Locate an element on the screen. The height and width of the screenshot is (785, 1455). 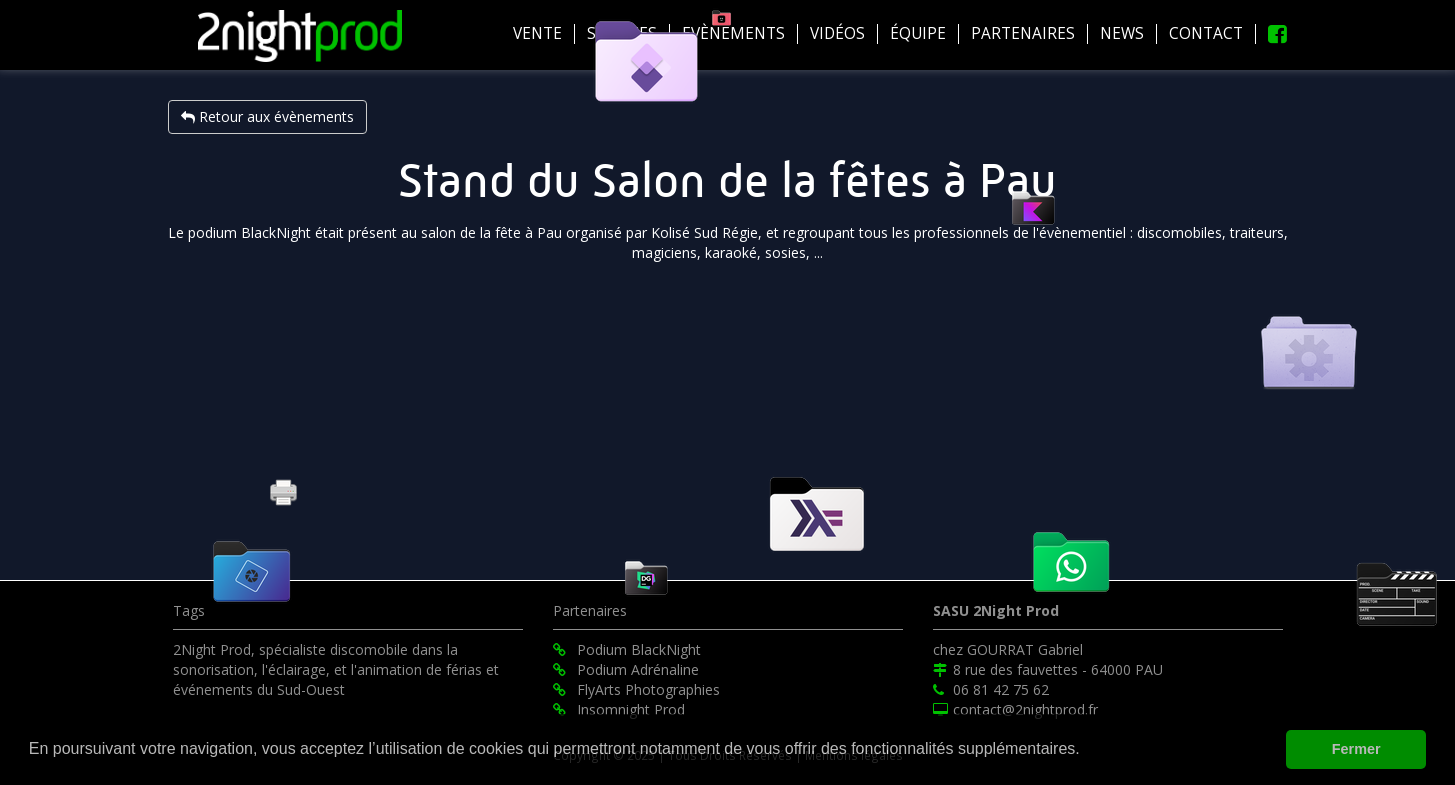
open adobe creative cloud files folder is located at coordinates (721, 18).